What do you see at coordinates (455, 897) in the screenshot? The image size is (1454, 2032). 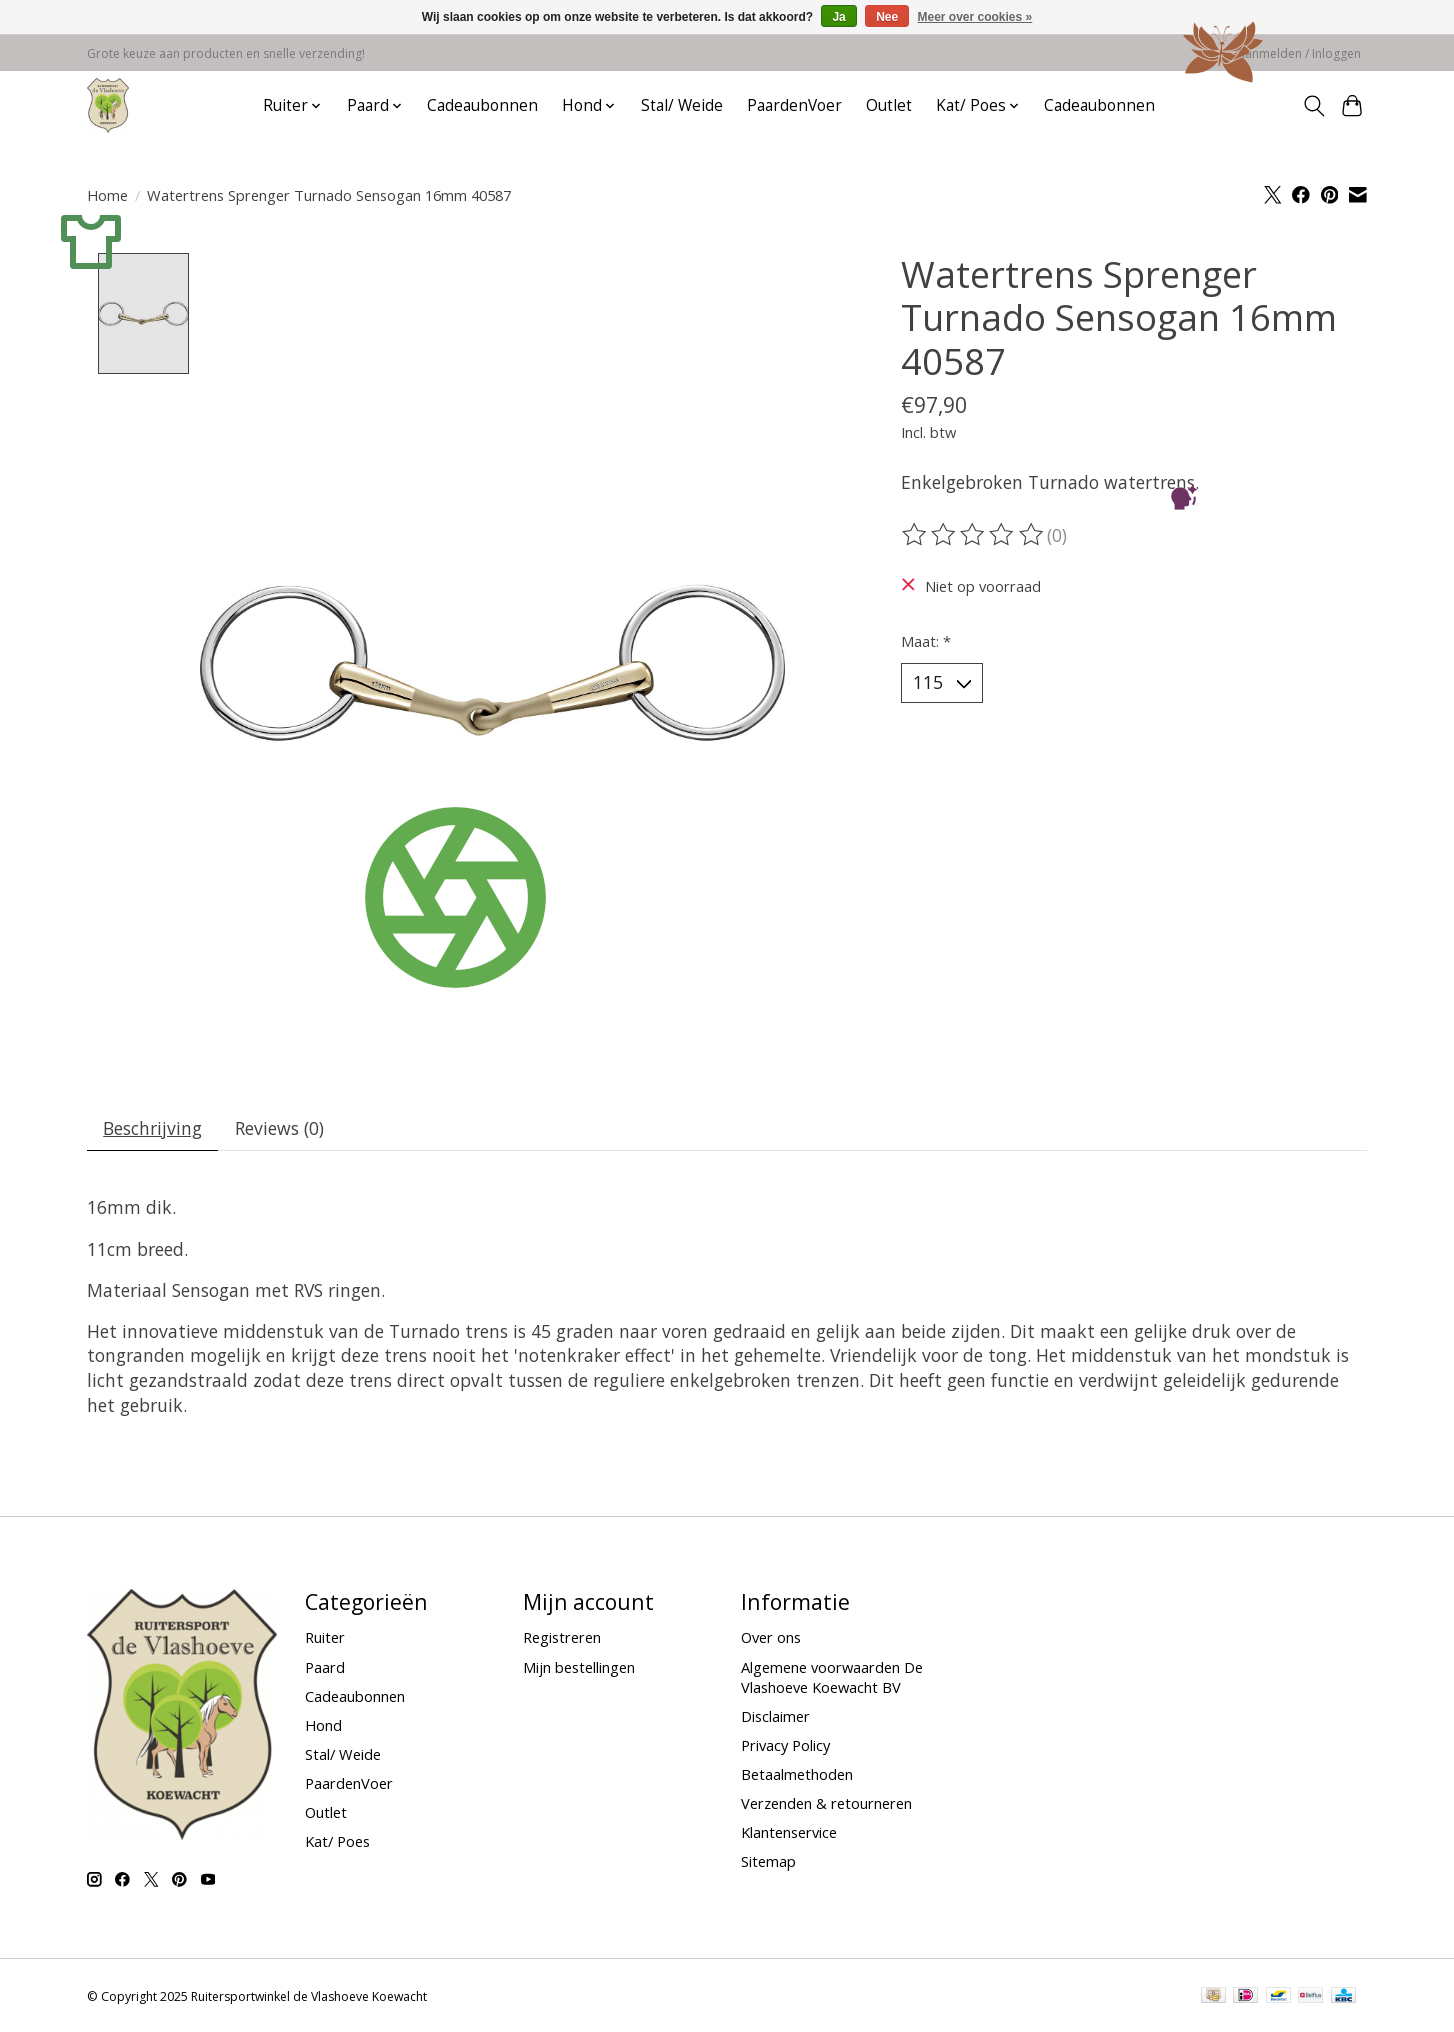 I see `open camera or take a photo` at bounding box center [455, 897].